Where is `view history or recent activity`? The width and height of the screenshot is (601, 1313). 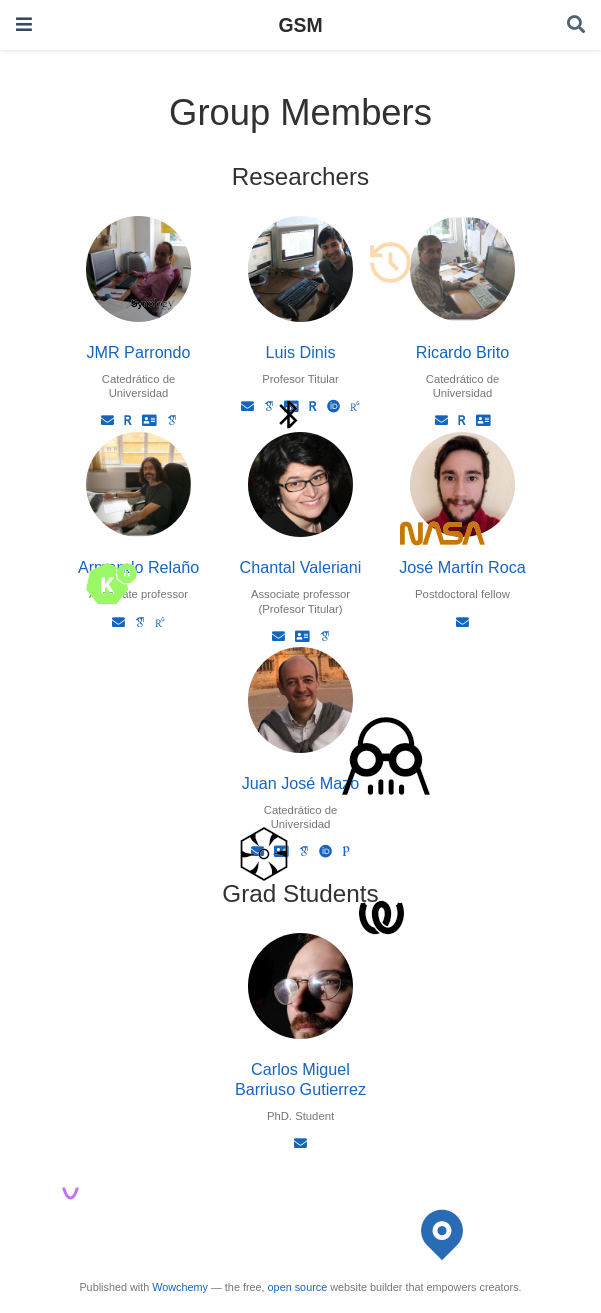
view history or recent activity is located at coordinates (390, 262).